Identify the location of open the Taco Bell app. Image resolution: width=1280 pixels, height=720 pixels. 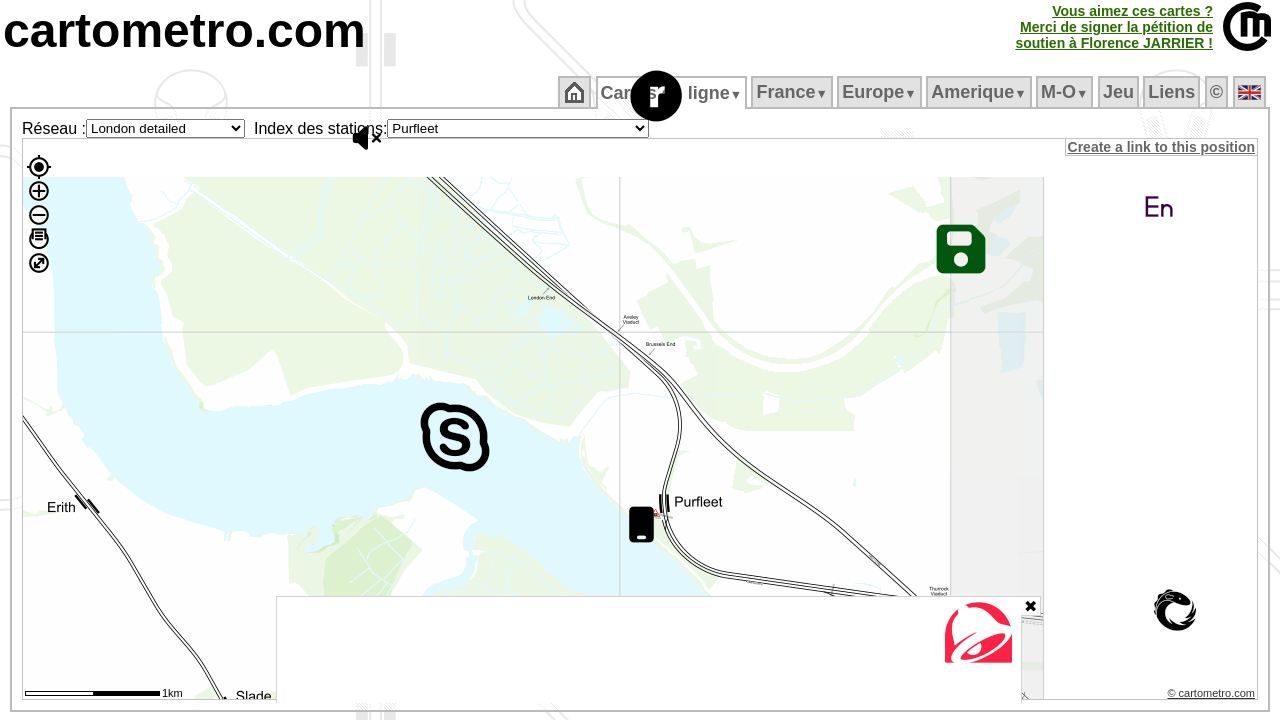
(978, 632).